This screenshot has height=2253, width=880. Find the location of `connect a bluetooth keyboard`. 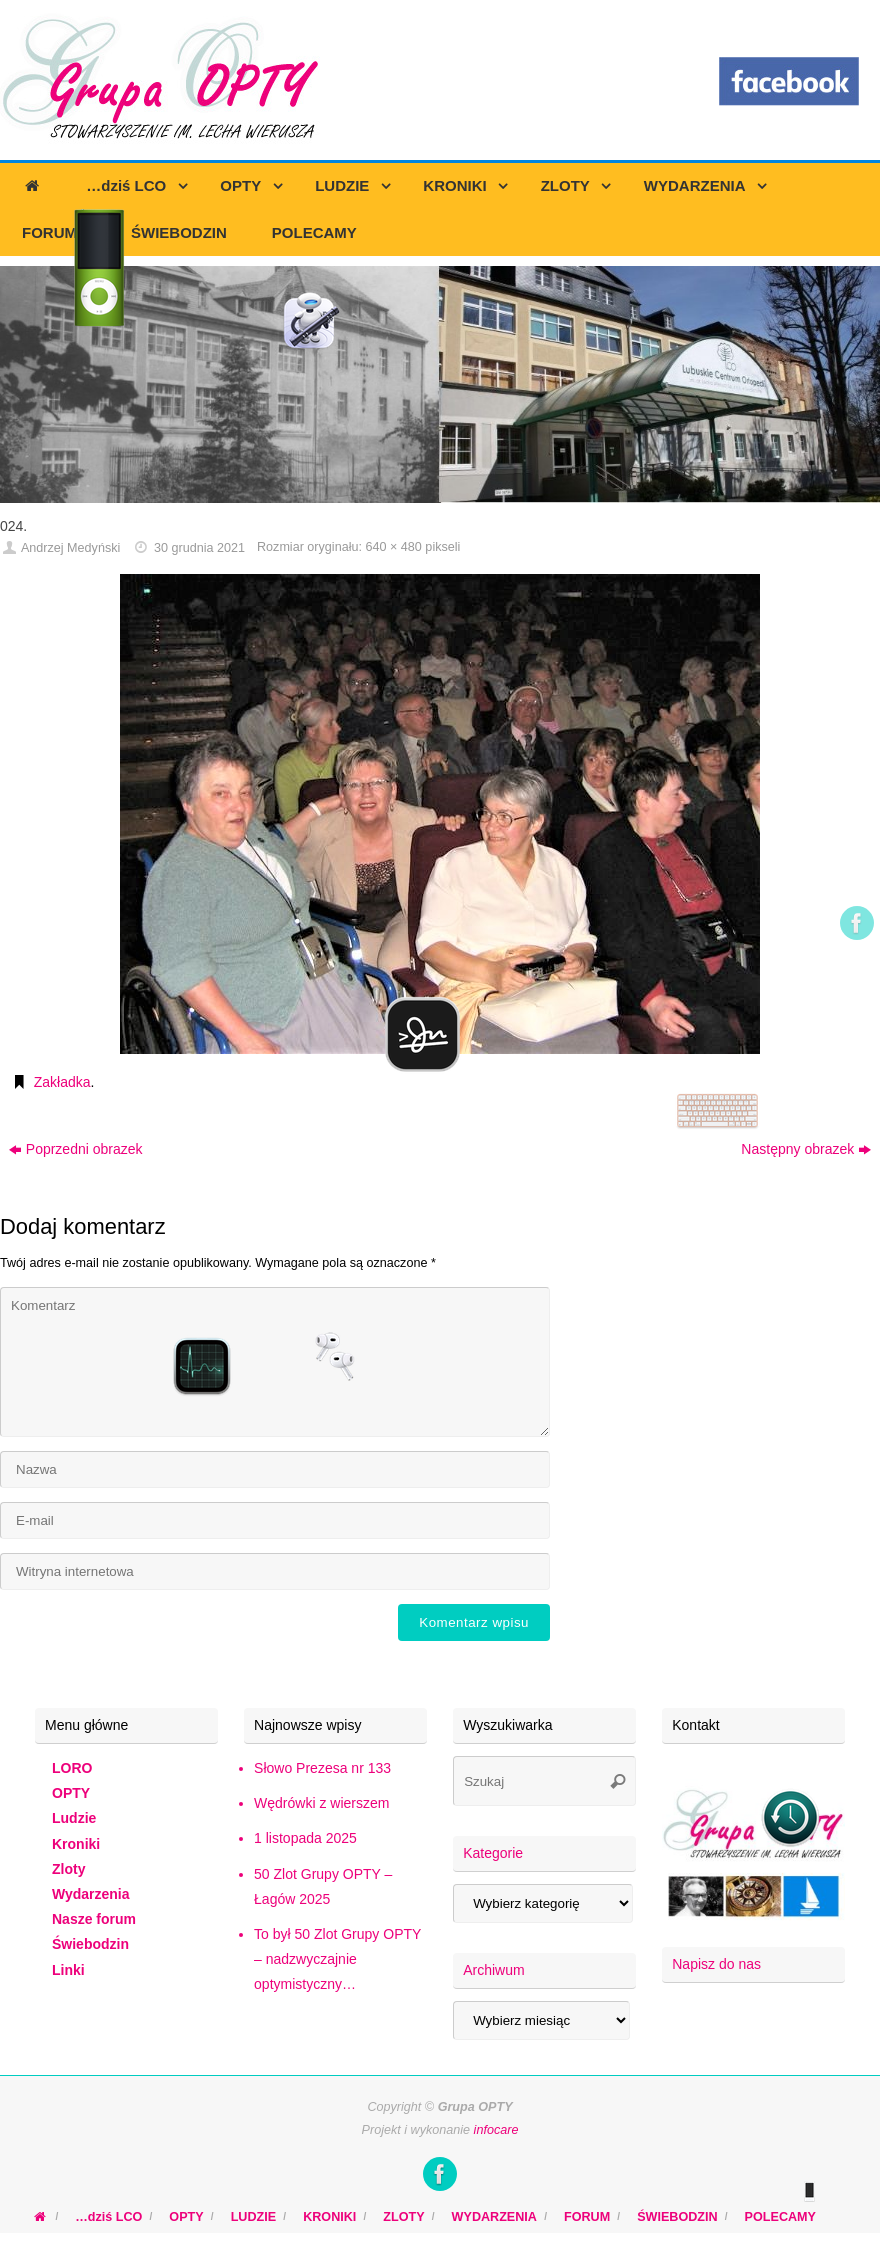

connect a bluetooth keyboard is located at coordinates (717, 1110).